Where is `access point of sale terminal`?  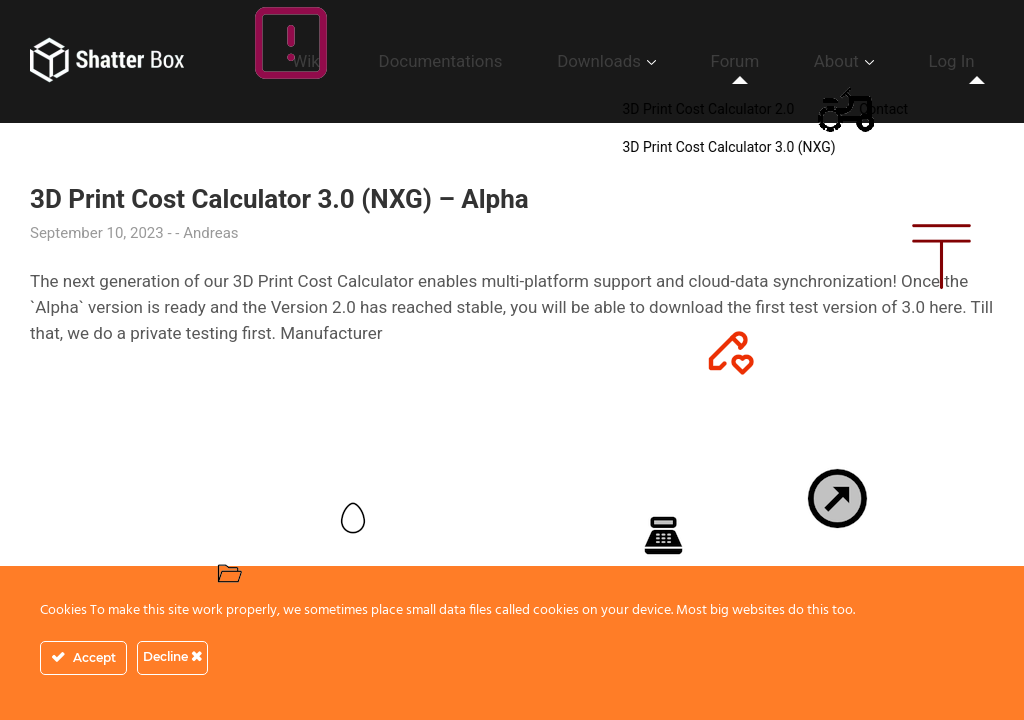
access point of sale terminal is located at coordinates (663, 535).